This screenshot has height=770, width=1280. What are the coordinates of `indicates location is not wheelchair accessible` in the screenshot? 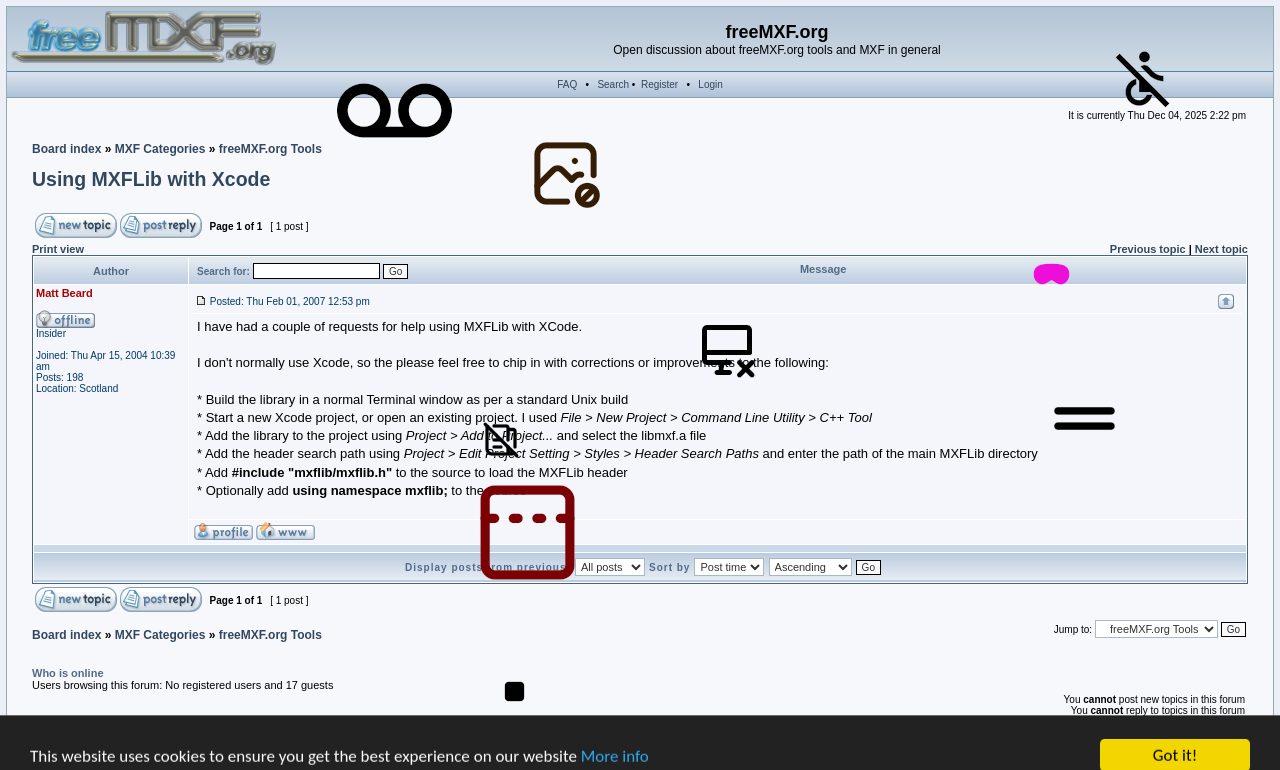 It's located at (1144, 78).